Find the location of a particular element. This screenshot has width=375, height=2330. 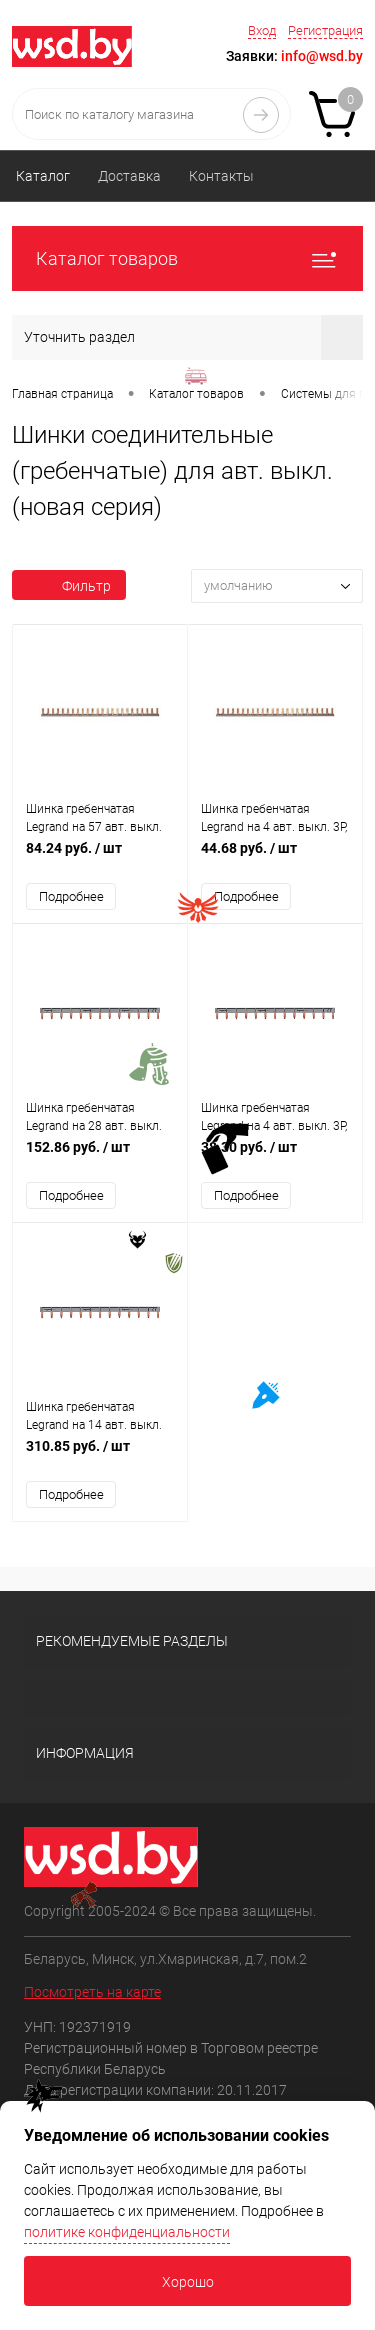

select heavy fighter class or unit is located at coordinates (266, 1395).